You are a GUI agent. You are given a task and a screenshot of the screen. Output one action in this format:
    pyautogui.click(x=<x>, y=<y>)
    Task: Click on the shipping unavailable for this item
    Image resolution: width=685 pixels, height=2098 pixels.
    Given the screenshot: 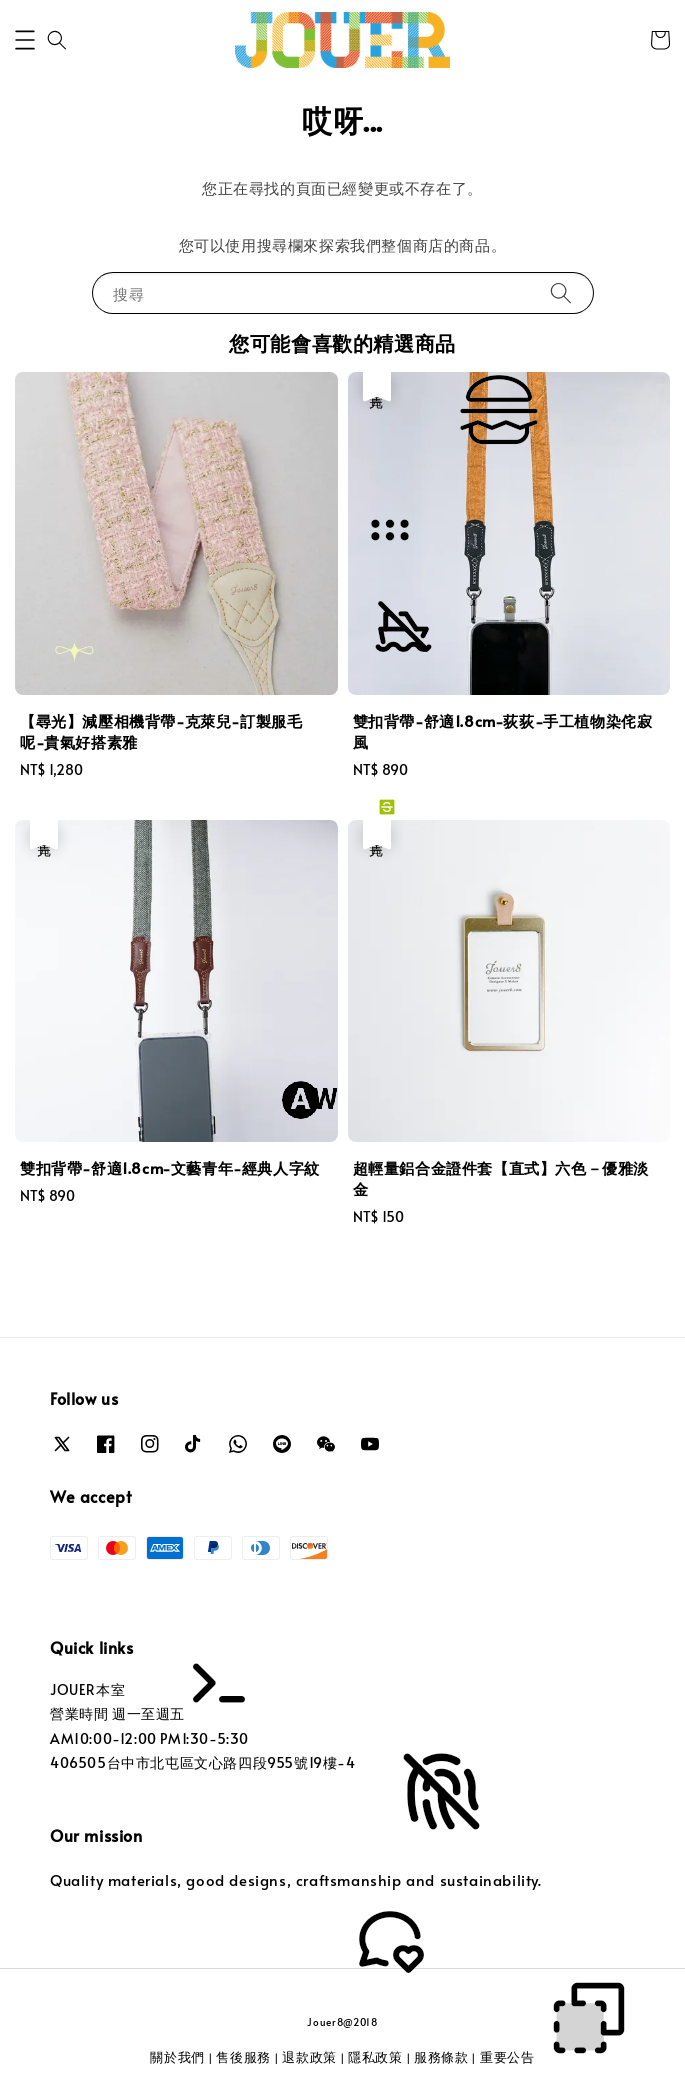 What is the action you would take?
    pyautogui.click(x=403, y=626)
    